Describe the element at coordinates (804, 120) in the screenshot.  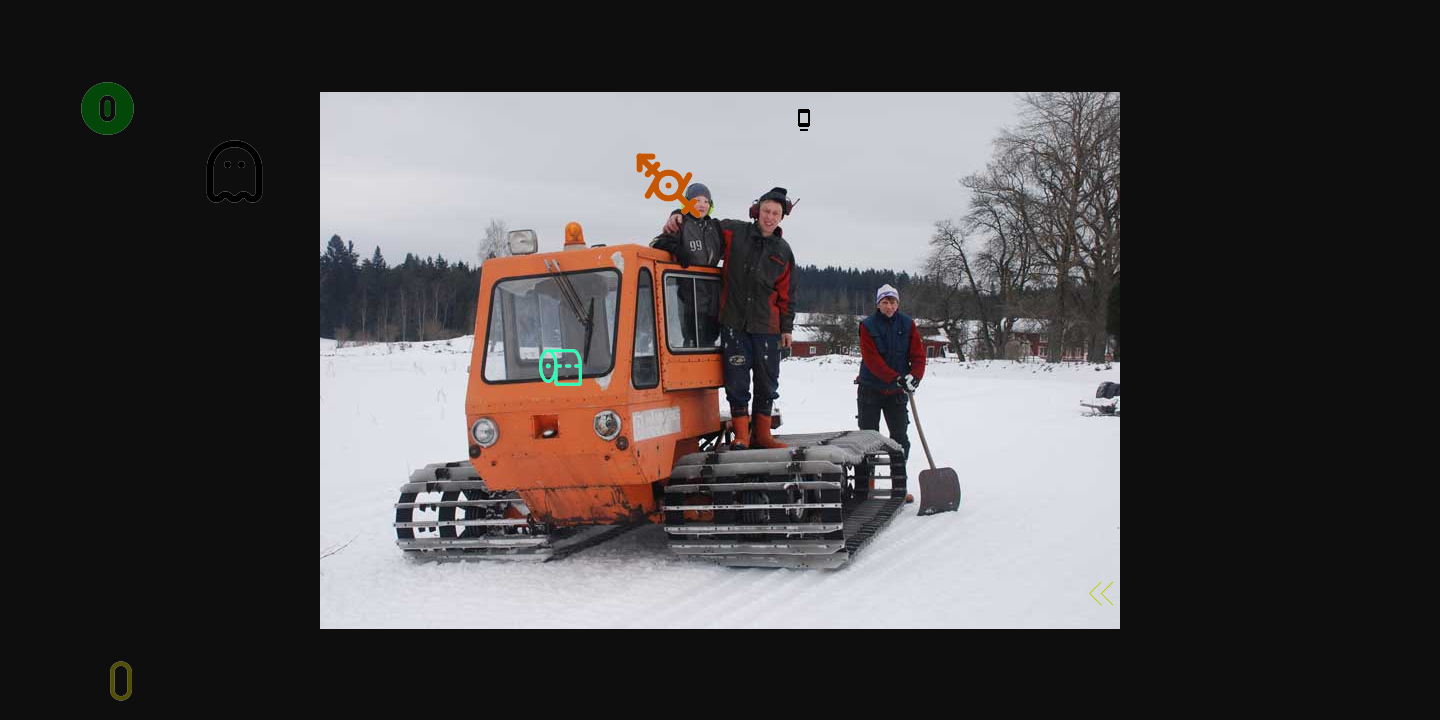
I see `dock your device to a charging station` at that location.